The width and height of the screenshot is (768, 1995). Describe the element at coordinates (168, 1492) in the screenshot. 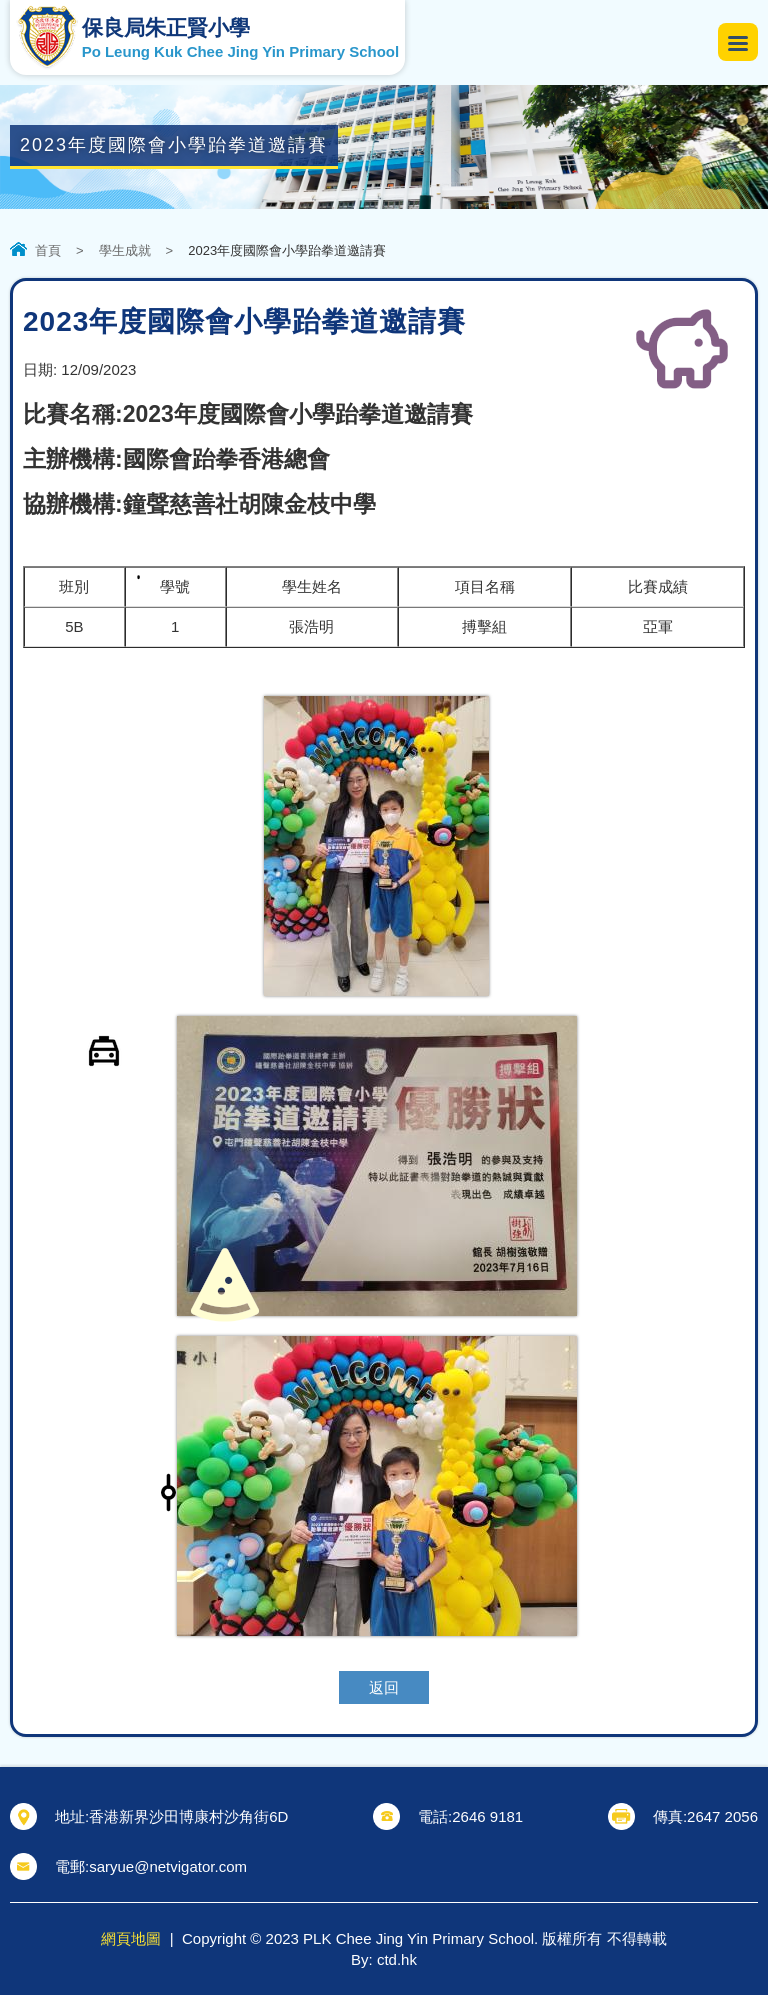

I see `view commit history in version control` at that location.